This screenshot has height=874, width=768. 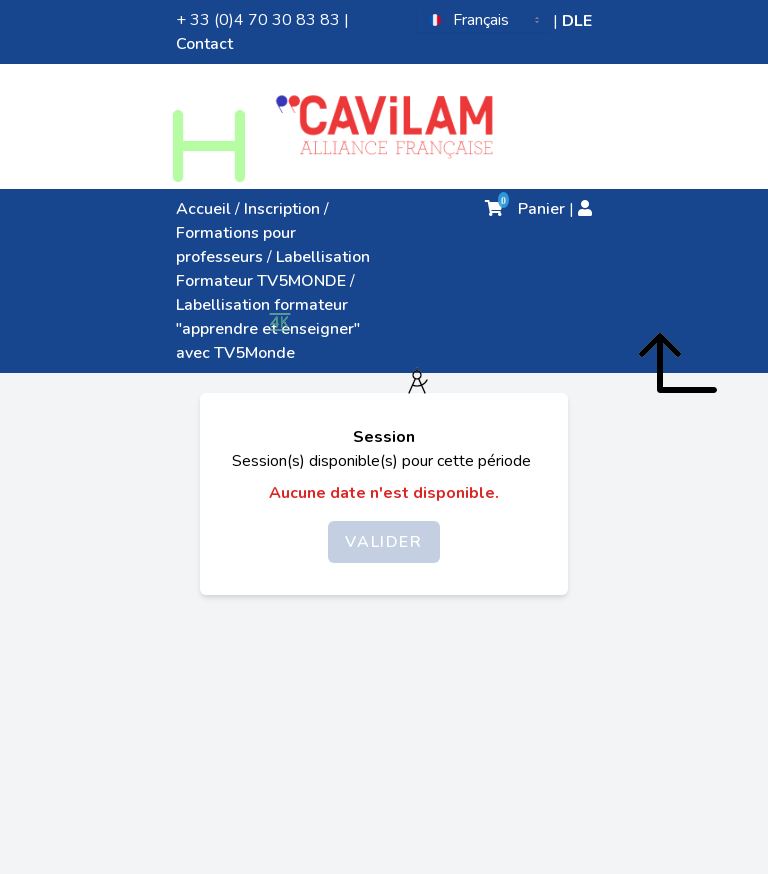 I want to click on apply heading text formatting, so click(x=209, y=146).